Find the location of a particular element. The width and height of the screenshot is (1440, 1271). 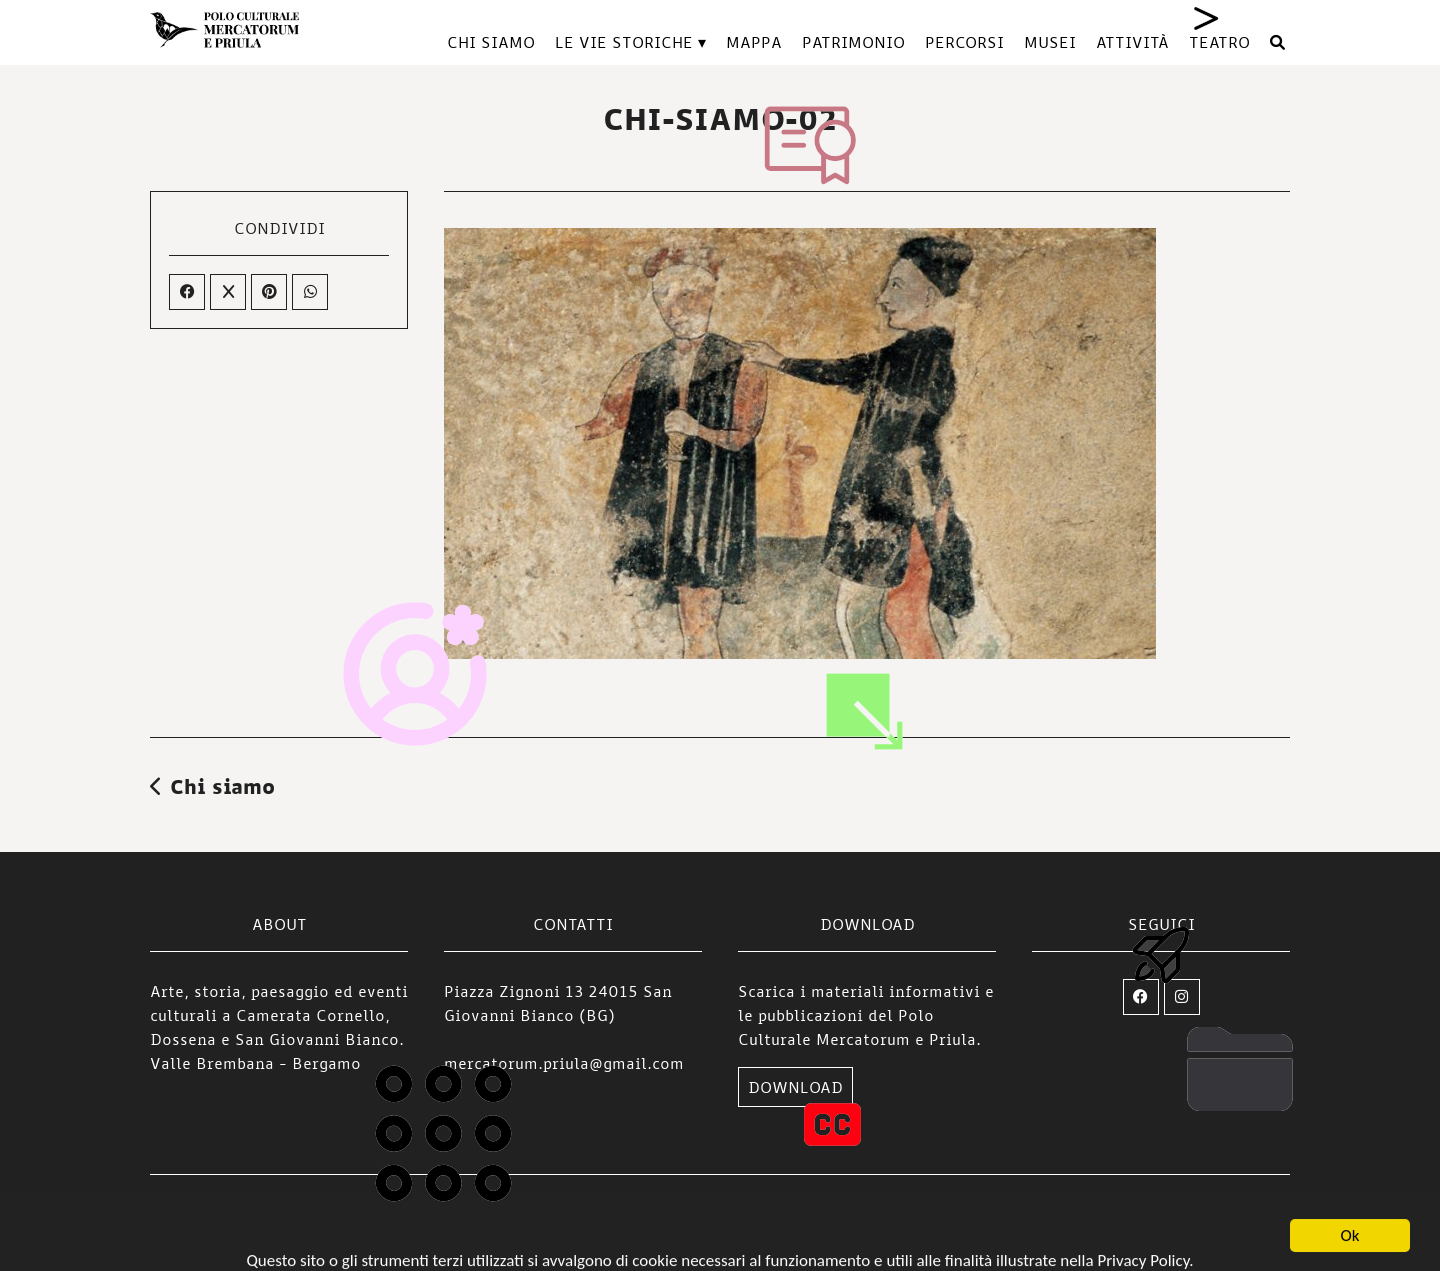

expand content to full screen is located at coordinates (864, 711).